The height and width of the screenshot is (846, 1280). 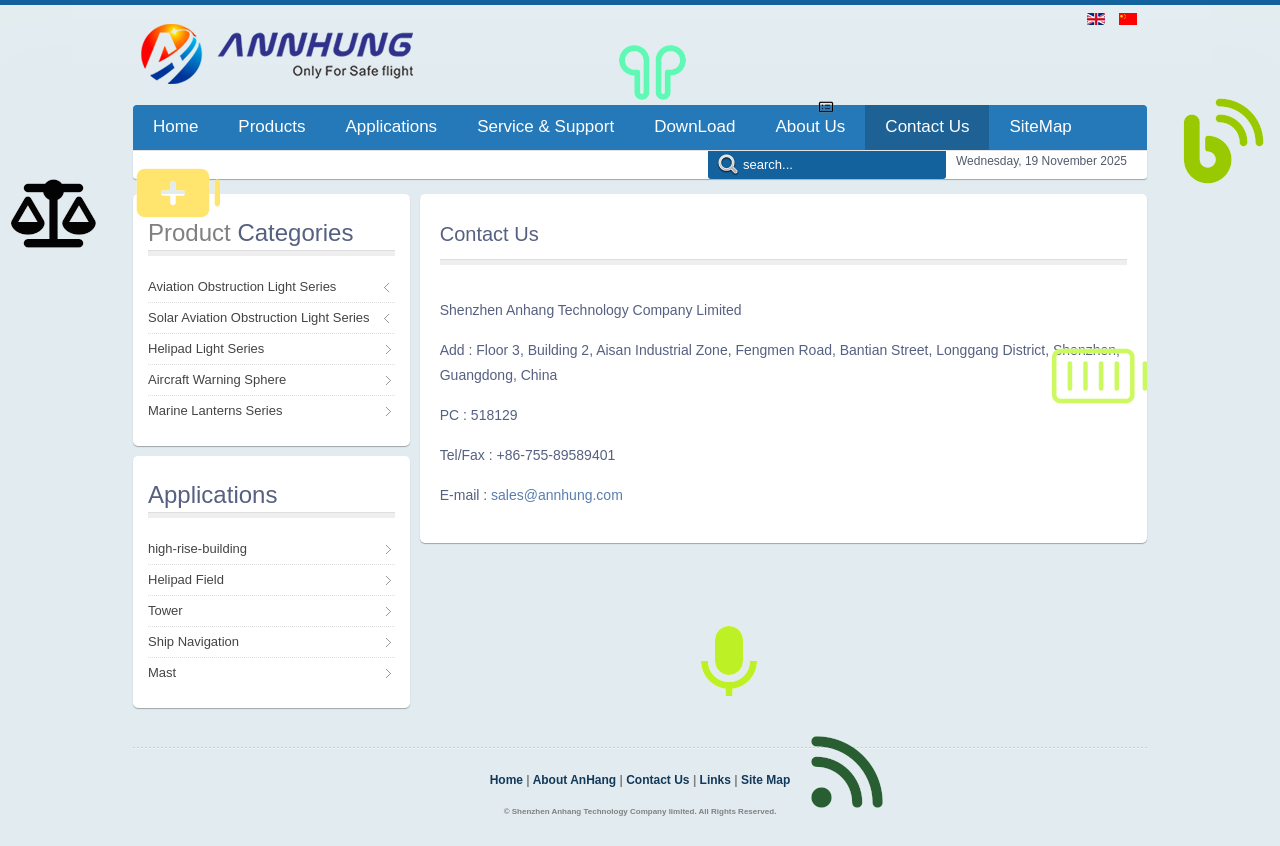 I want to click on view list details or summary, so click(x=826, y=107).